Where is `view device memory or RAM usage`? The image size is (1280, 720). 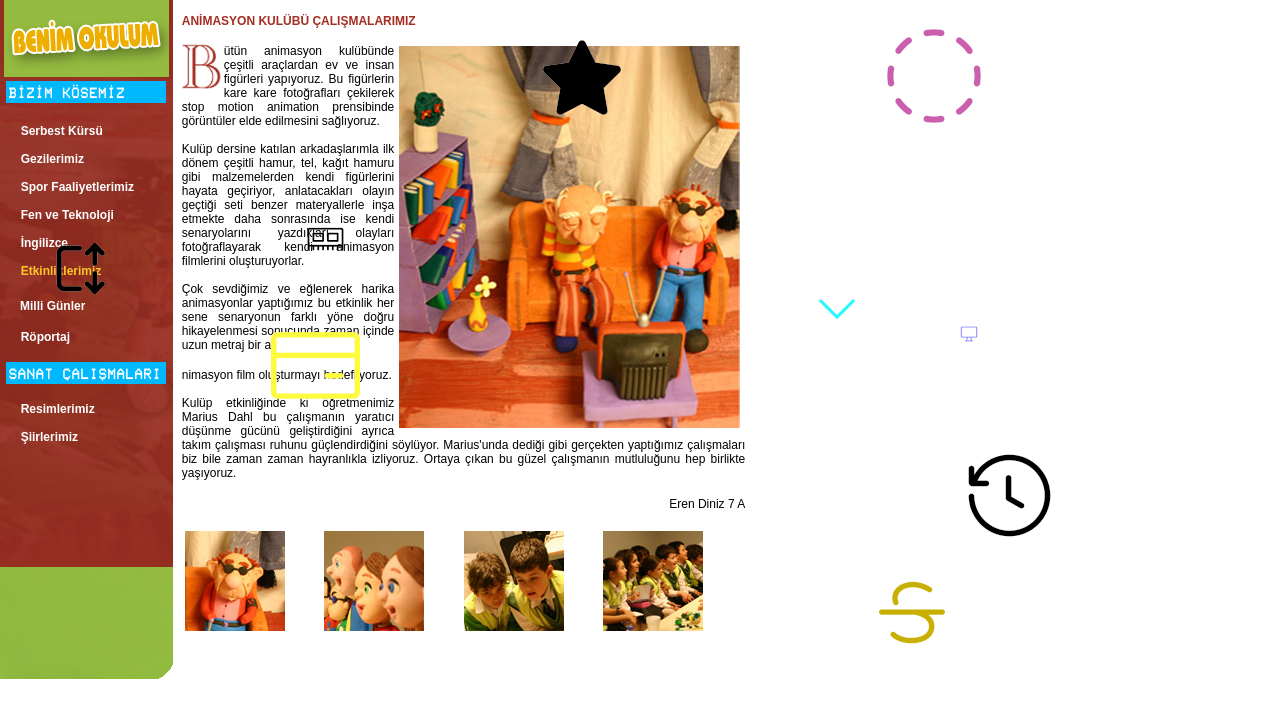 view device memory or RAM usage is located at coordinates (325, 238).